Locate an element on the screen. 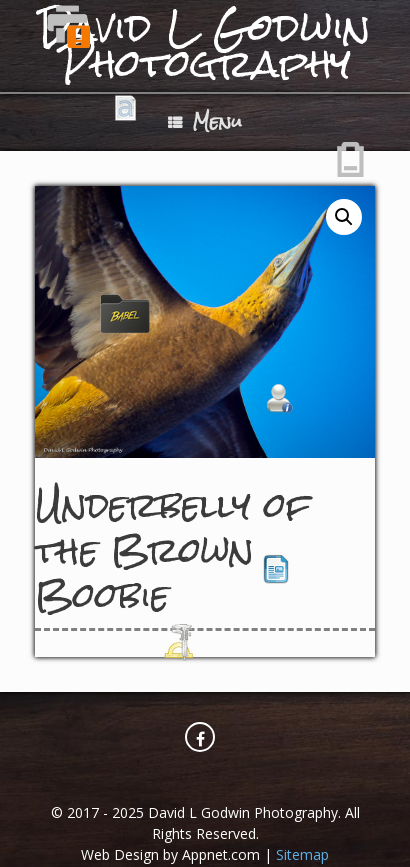 The height and width of the screenshot is (867, 410). indicates low battery level is located at coordinates (350, 159).